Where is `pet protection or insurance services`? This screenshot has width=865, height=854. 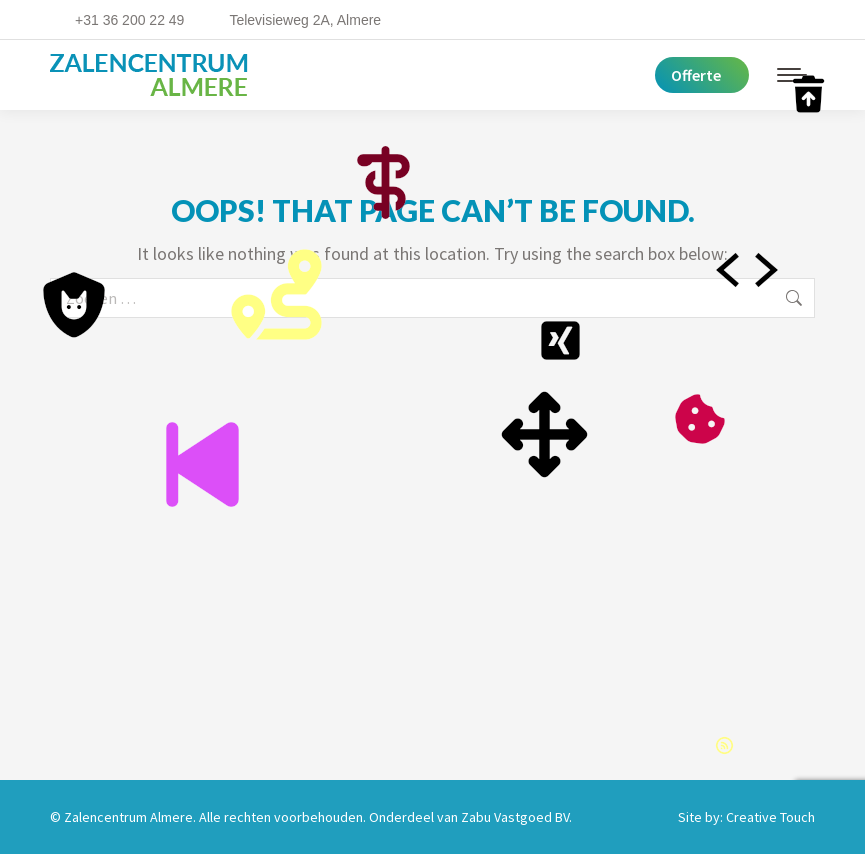
pet protection or insurance services is located at coordinates (74, 305).